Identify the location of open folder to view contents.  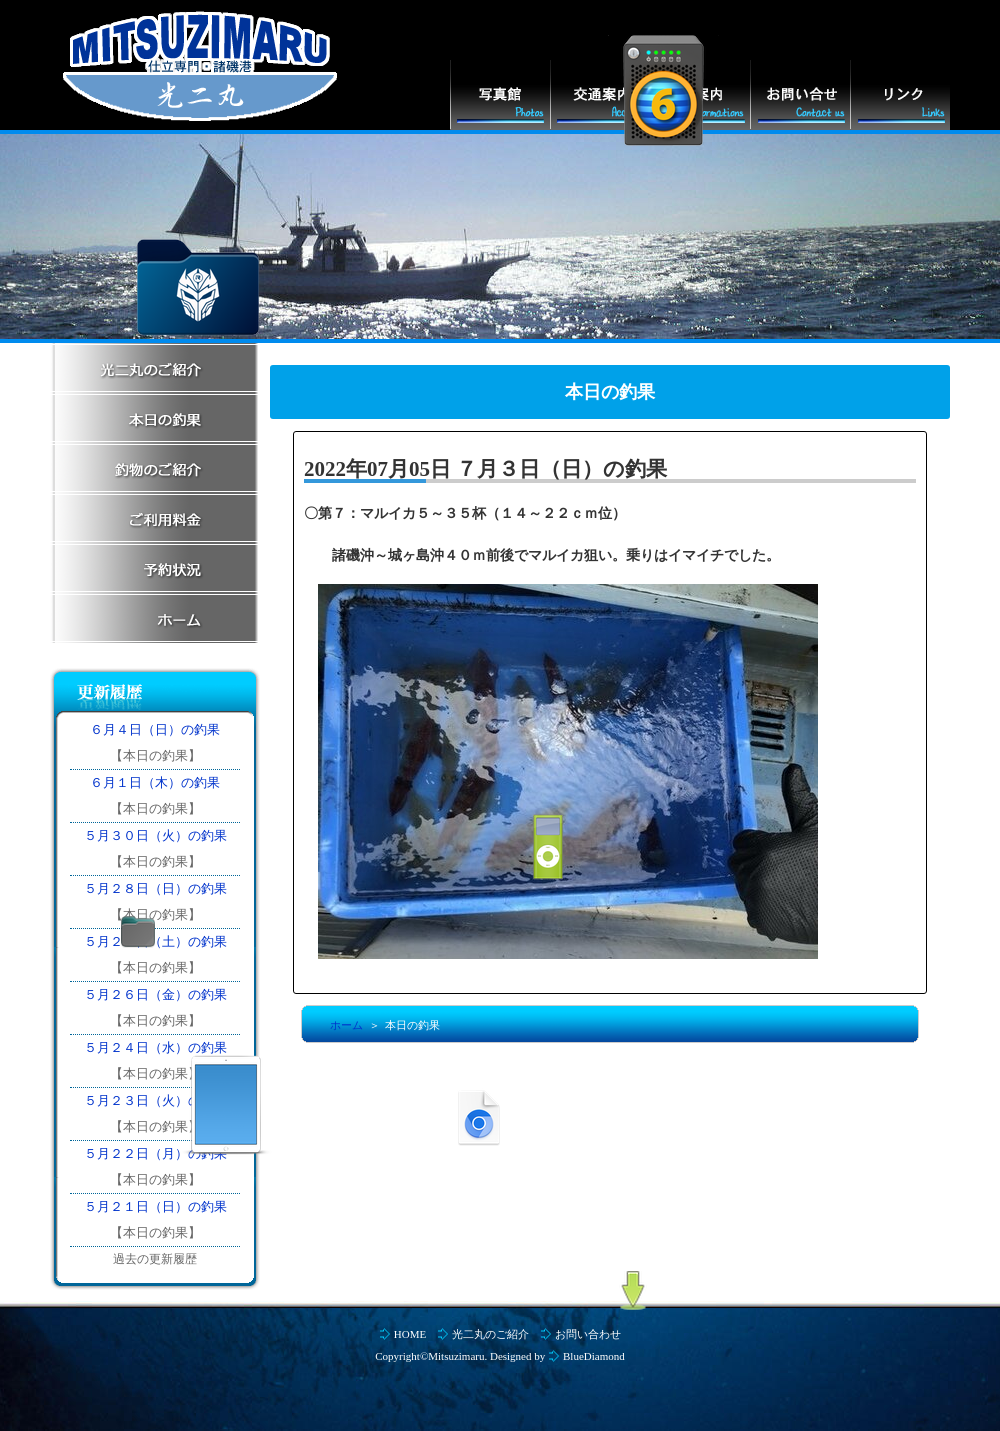
(138, 931).